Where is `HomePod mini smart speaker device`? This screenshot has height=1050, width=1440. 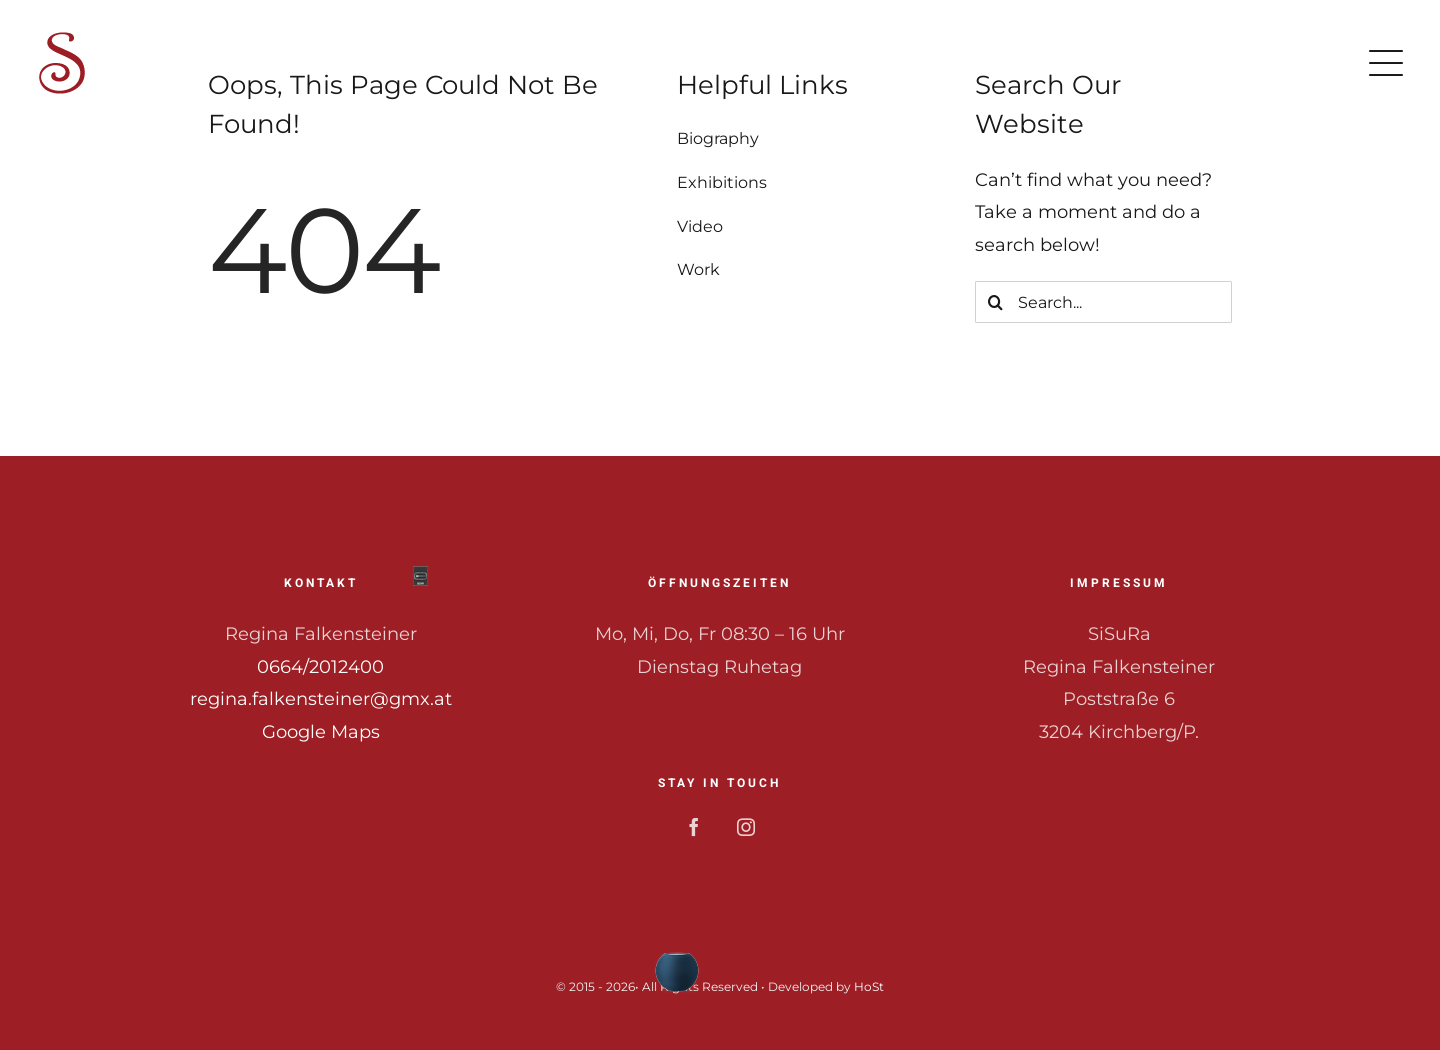 HomePod mini smart speaker device is located at coordinates (677, 976).